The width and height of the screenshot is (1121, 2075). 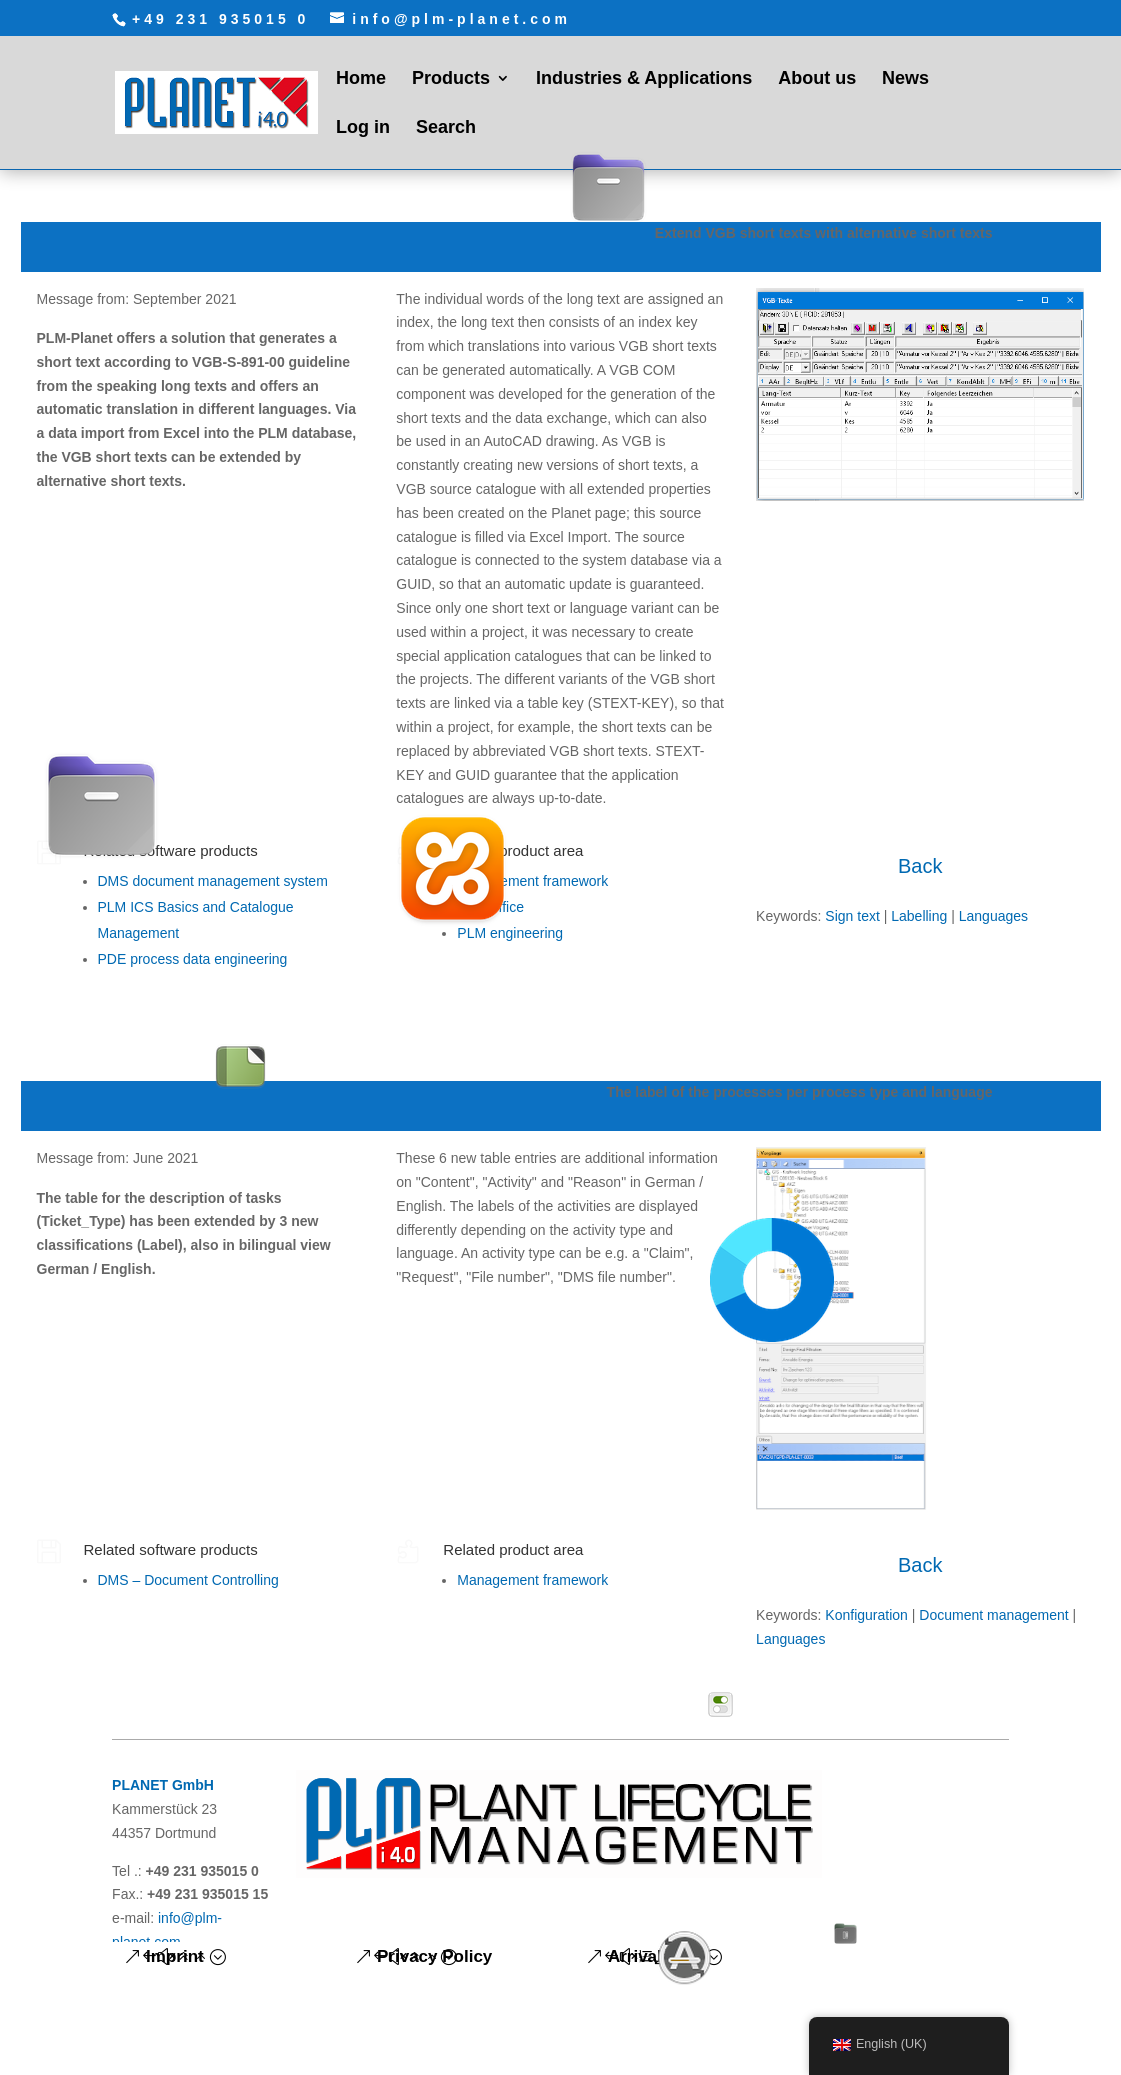 I want to click on open templates folder, so click(x=845, y=1933).